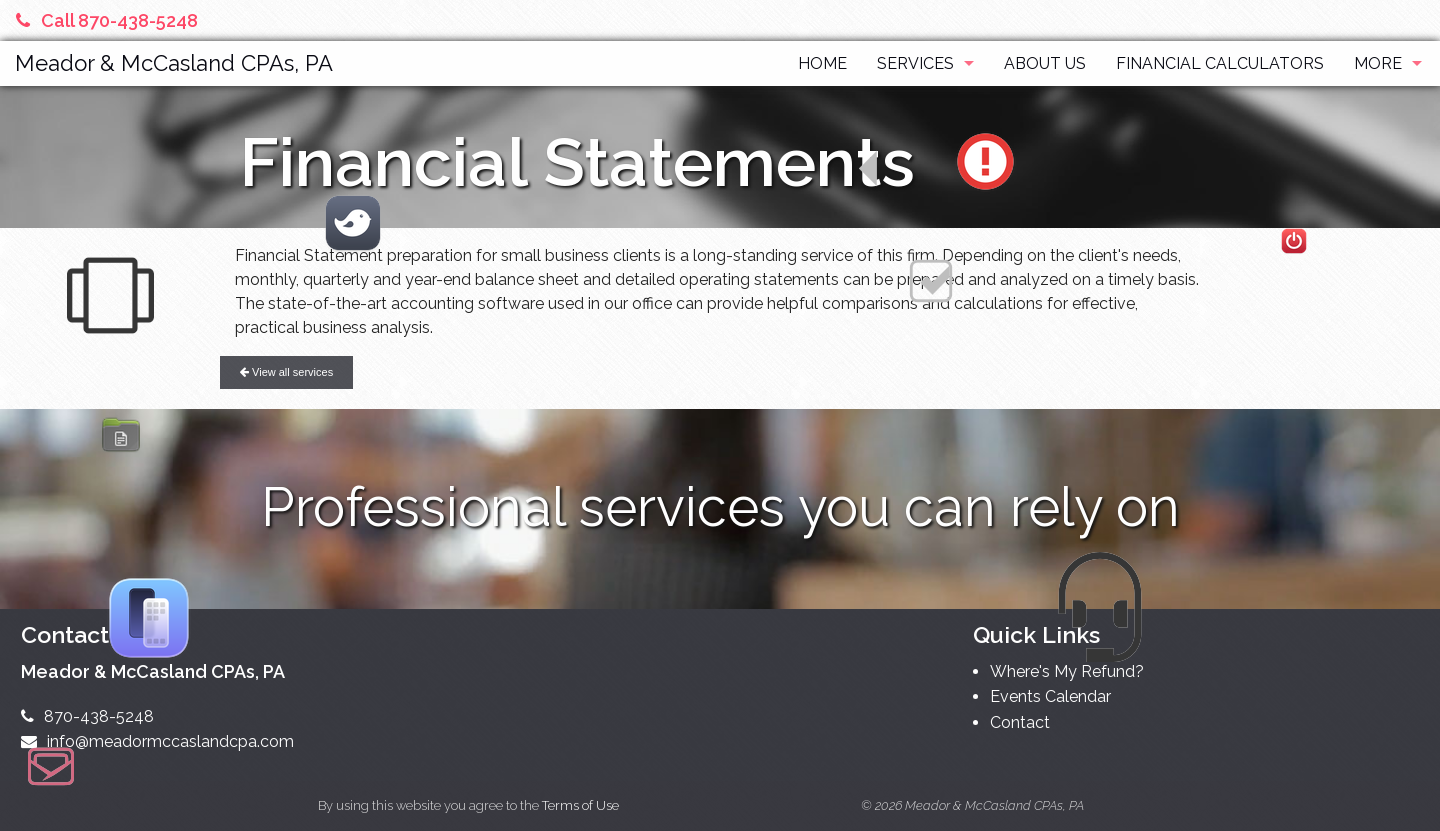 The width and height of the screenshot is (1440, 831). What do you see at coordinates (869, 168) in the screenshot?
I see `navigate to the previous item or screen` at bounding box center [869, 168].